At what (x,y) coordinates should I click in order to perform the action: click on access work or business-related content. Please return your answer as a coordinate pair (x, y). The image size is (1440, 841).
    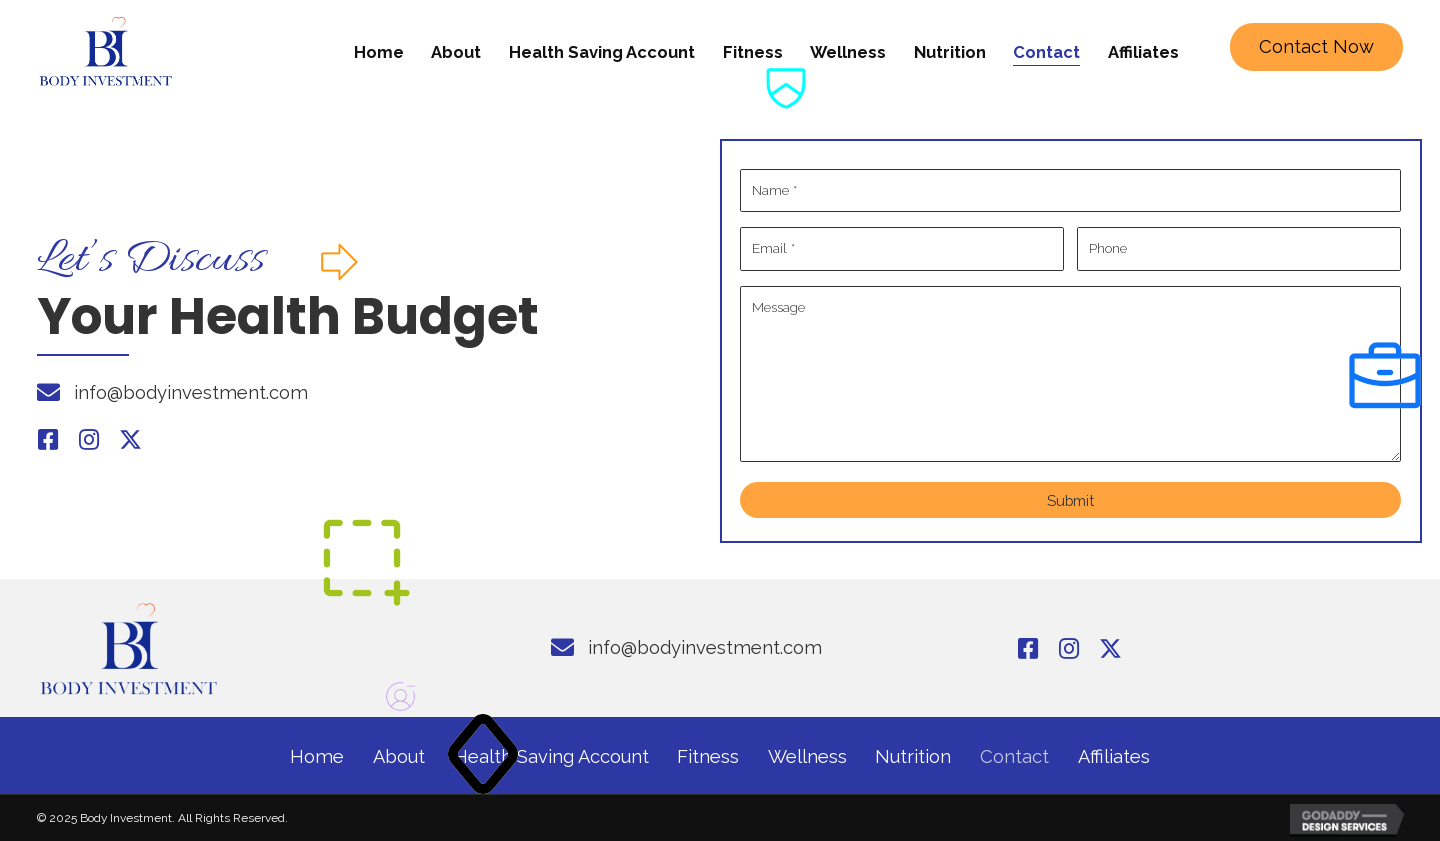
    Looking at the image, I should click on (1385, 378).